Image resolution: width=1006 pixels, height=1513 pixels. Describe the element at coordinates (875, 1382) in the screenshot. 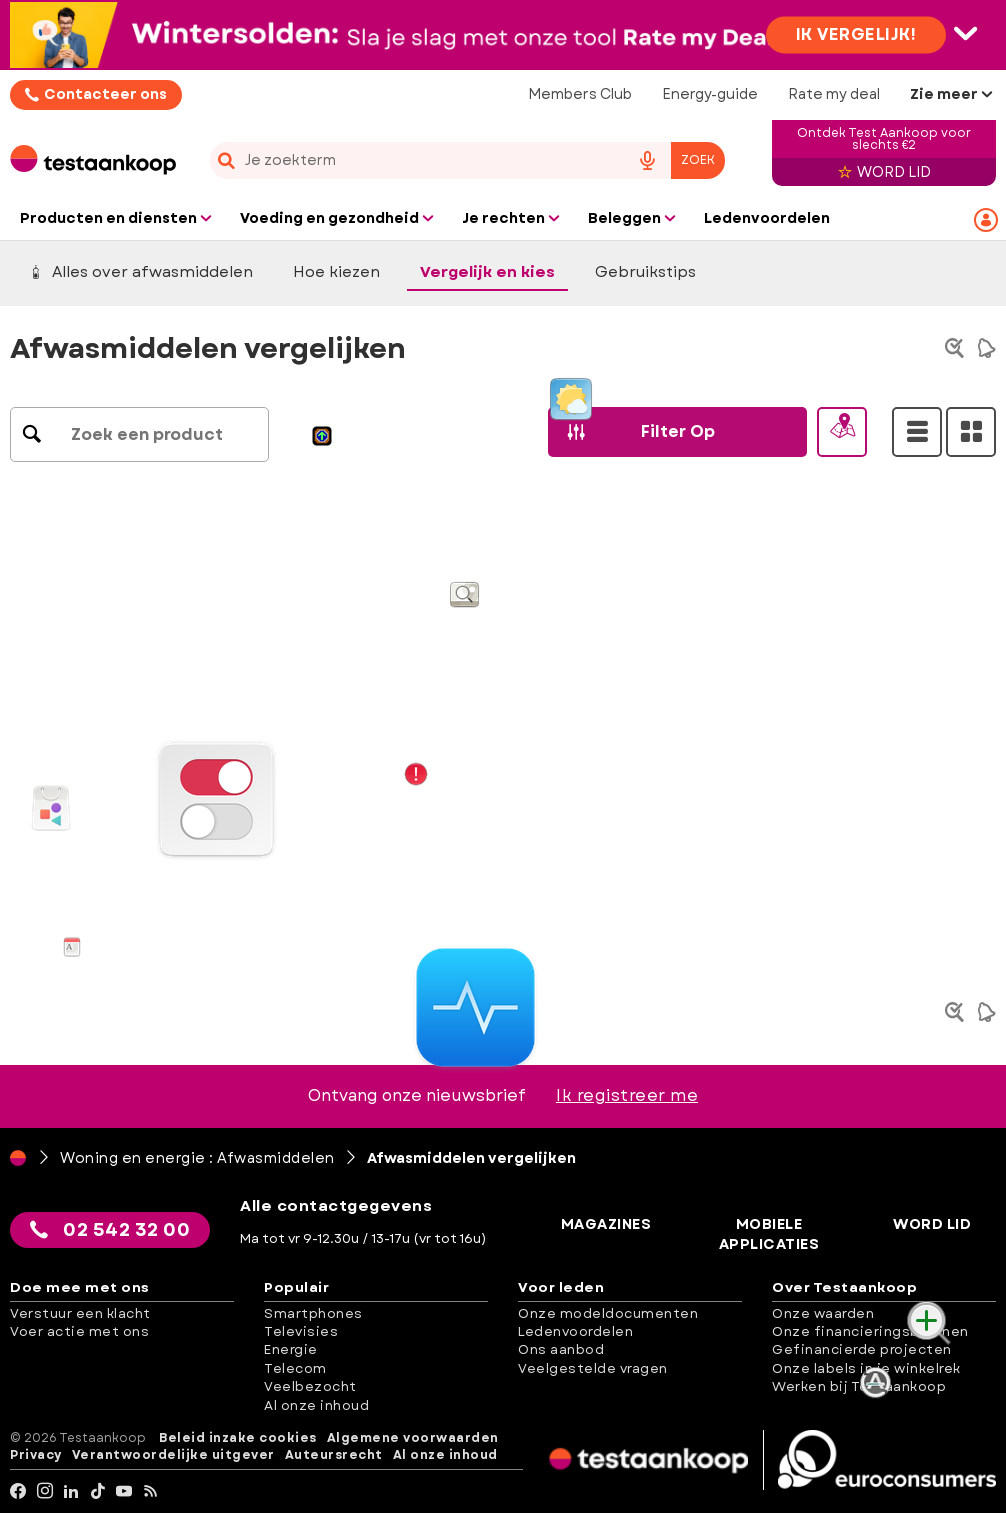

I see `open the software update manager` at that location.